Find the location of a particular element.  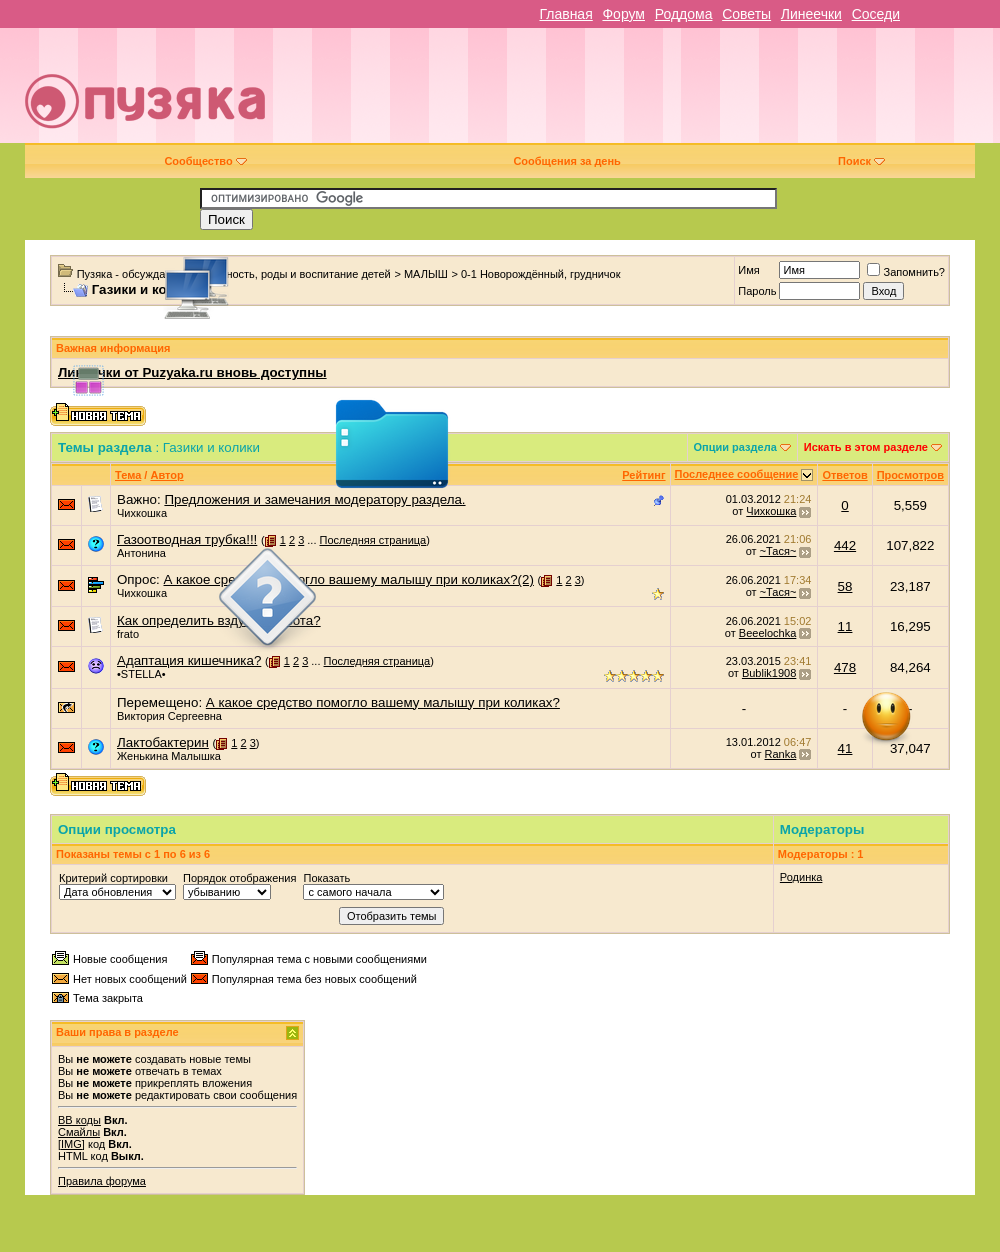

open desktop folder is located at coordinates (392, 447).